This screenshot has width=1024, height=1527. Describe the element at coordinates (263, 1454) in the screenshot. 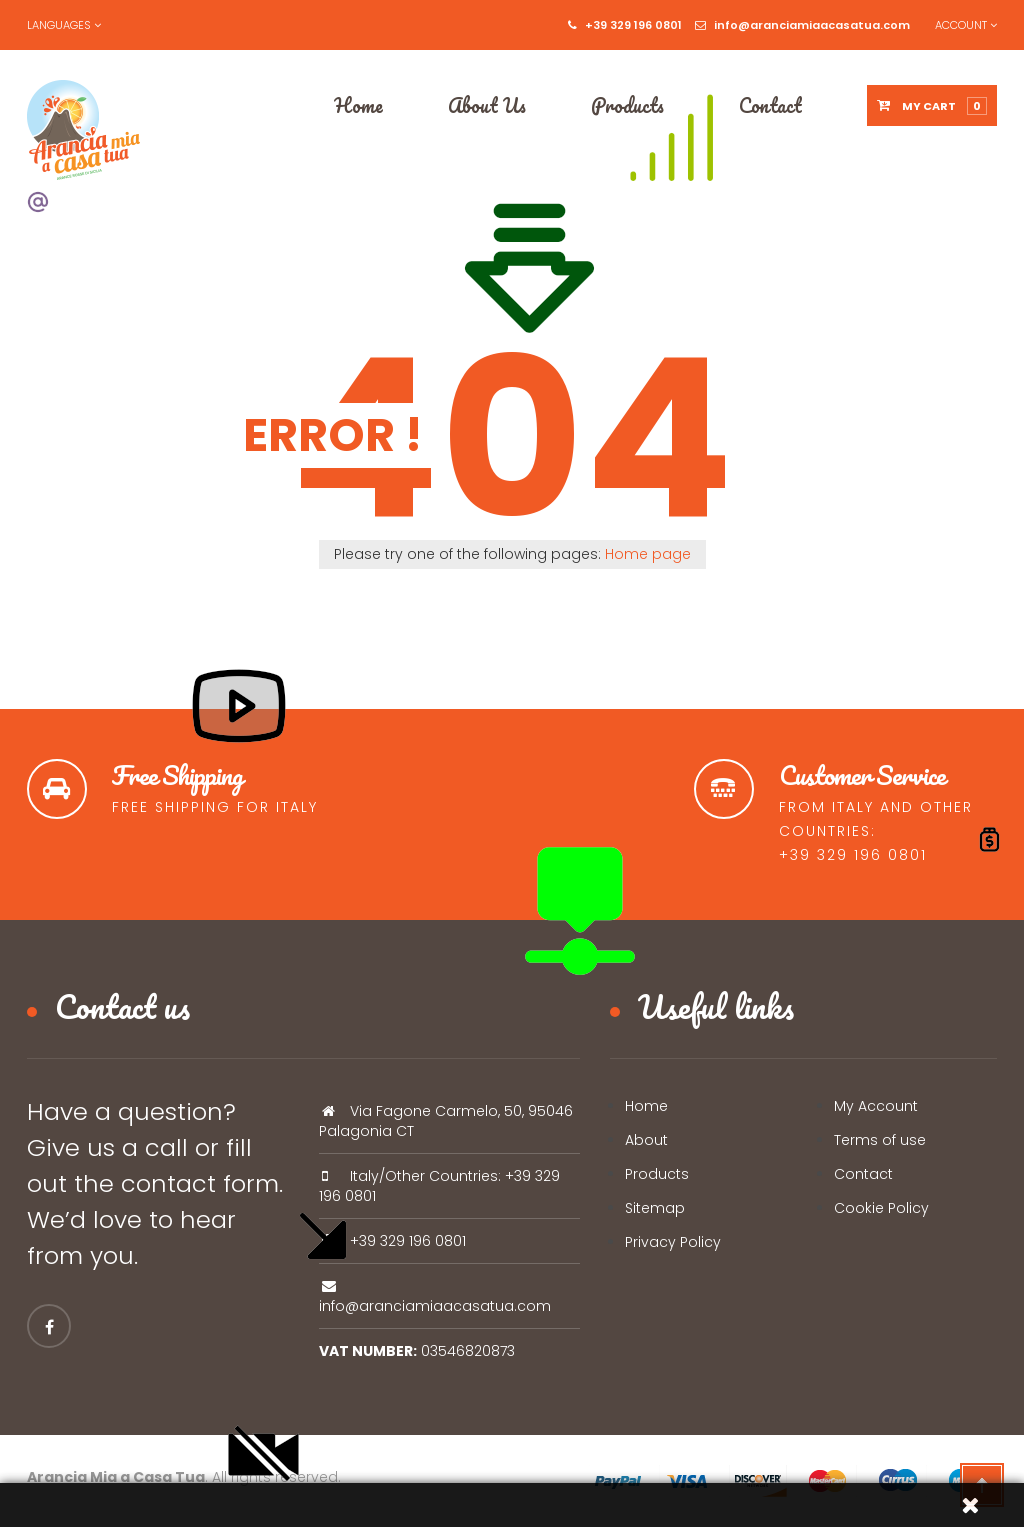

I see `turn off camera or disable video` at that location.